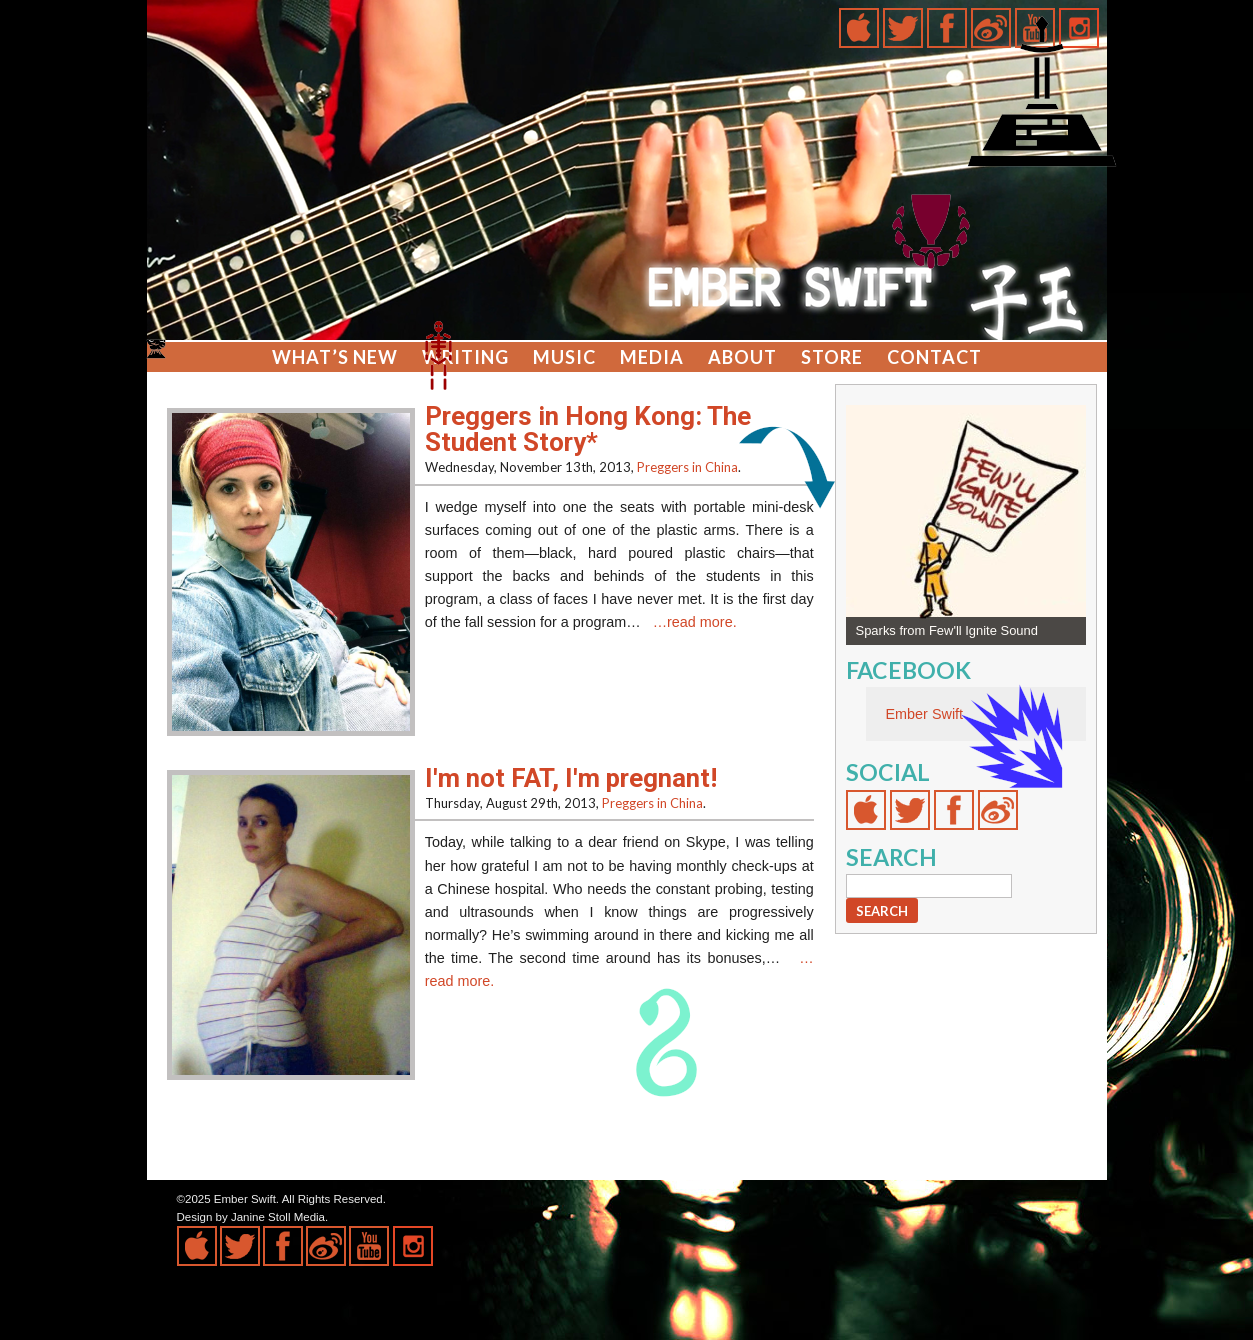 The height and width of the screenshot is (1340, 1253). I want to click on indicates a skeleton or bone-related game element, so click(438, 355).